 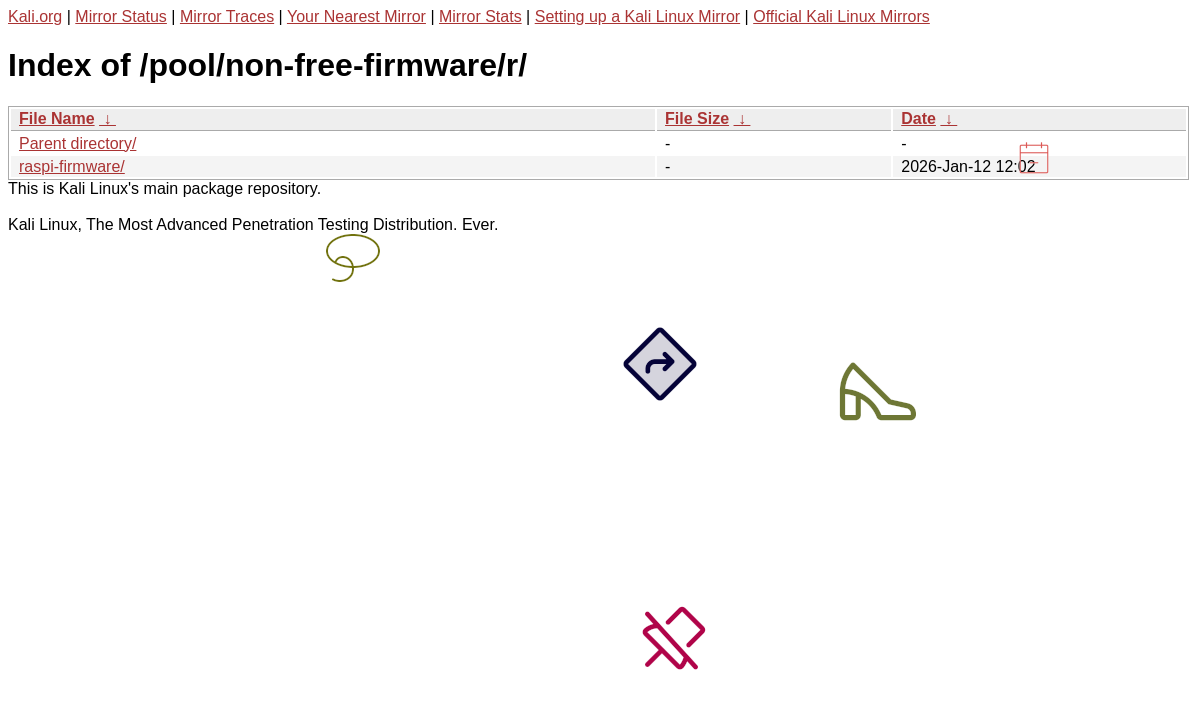 What do you see at coordinates (671, 640) in the screenshot?
I see `unpin an item from its current position` at bounding box center [671, 640].